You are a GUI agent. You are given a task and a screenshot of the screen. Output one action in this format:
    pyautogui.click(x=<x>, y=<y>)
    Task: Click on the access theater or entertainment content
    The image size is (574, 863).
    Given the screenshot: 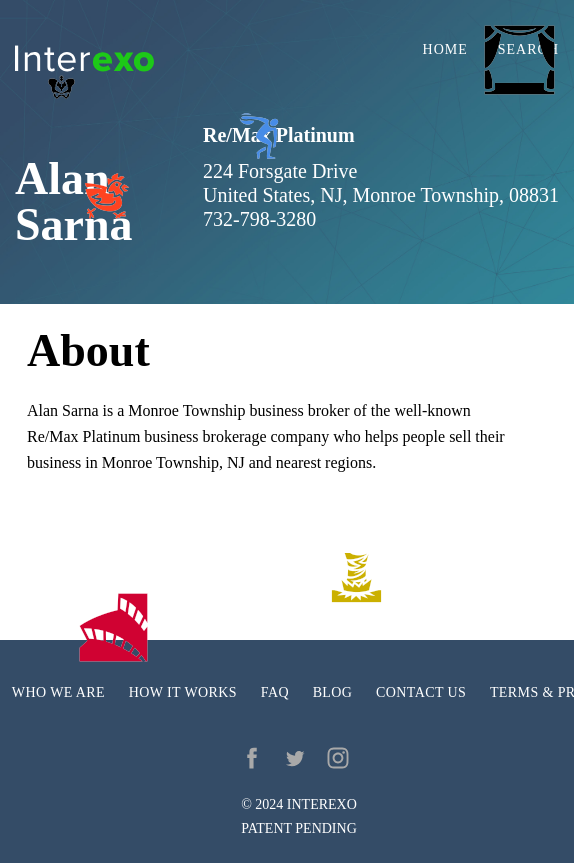 What is the action you would take?
    pyautogui.click(x=519, y=60)
    